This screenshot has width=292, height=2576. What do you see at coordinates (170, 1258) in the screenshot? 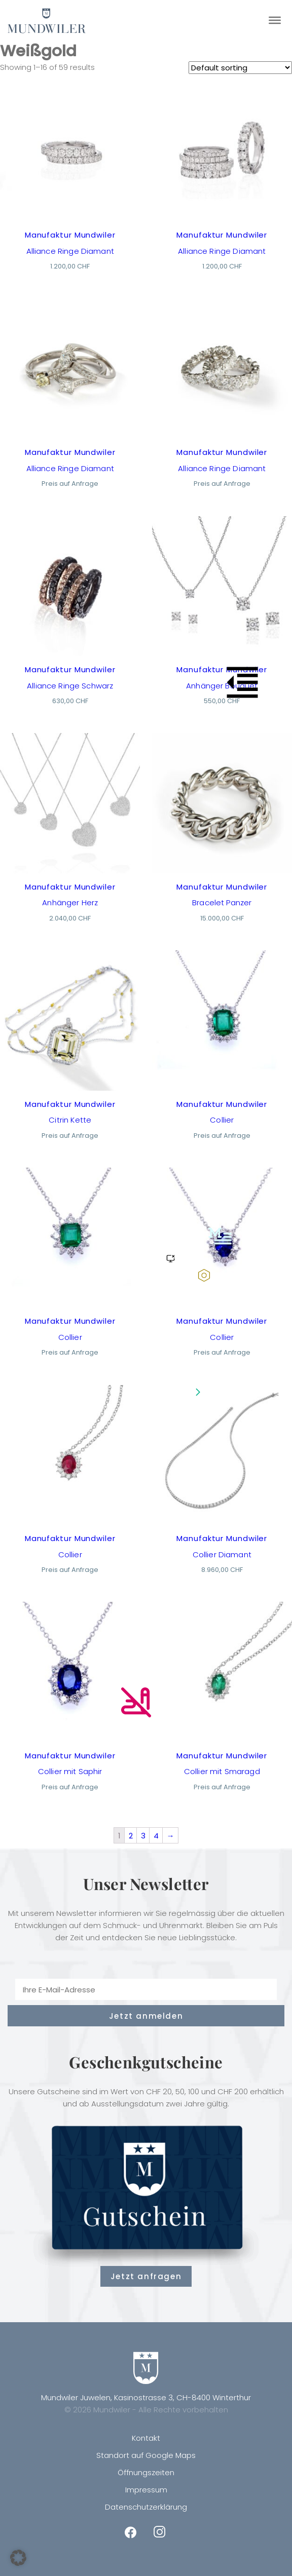
I see `stop sharing your screen` at bounding box center [170, 1258].